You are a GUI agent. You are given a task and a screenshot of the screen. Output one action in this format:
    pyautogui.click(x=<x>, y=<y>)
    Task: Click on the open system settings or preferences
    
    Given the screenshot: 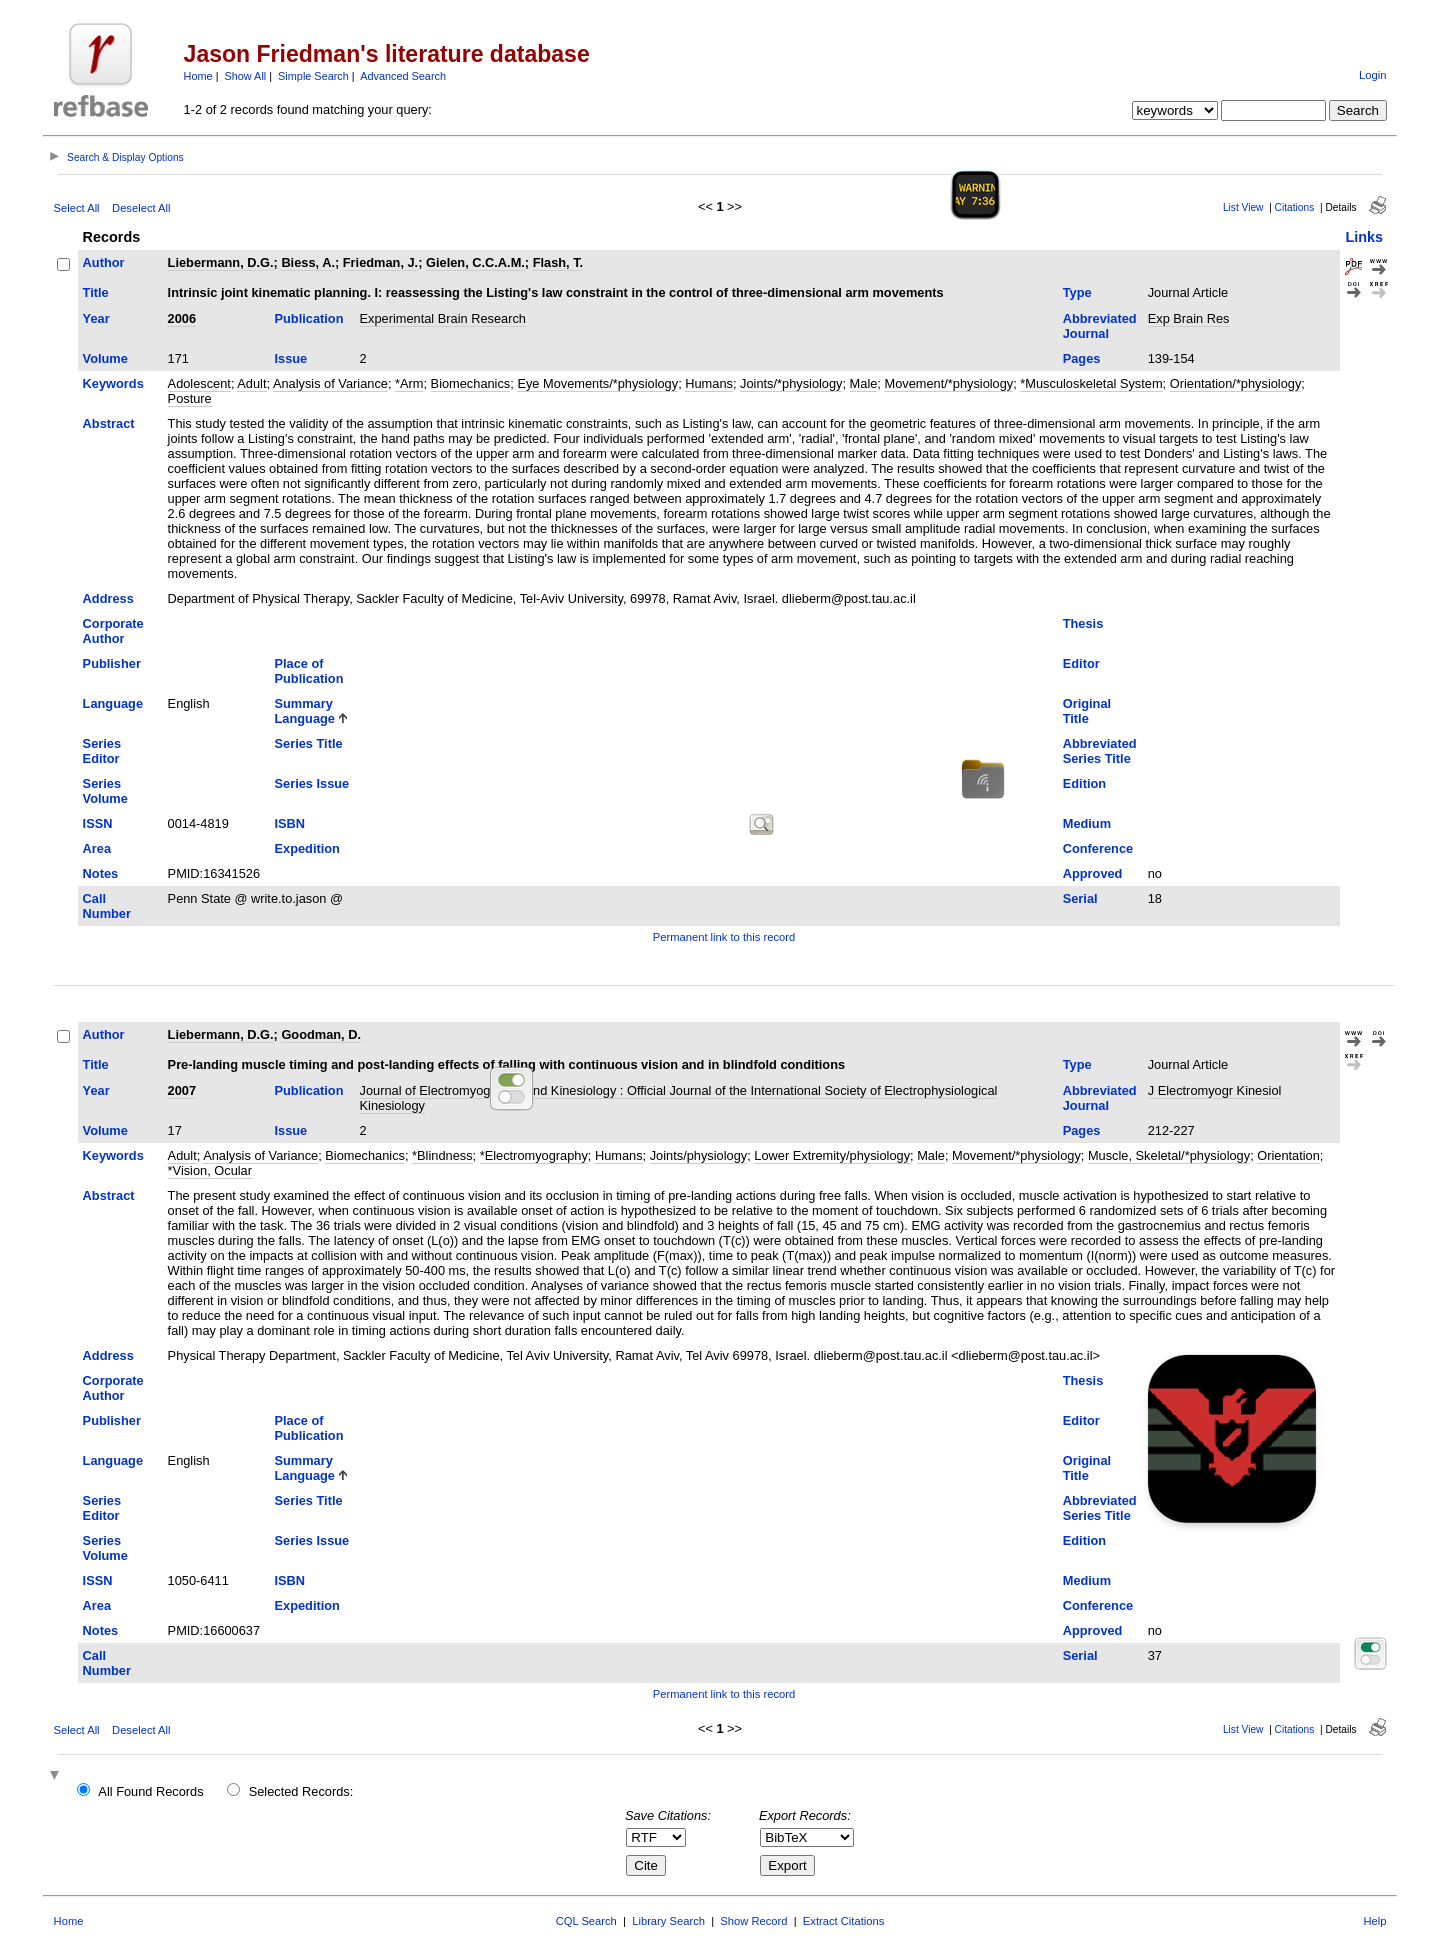 What is the action you would take?
    pyautogui.click(x=1370, y=1653)
    